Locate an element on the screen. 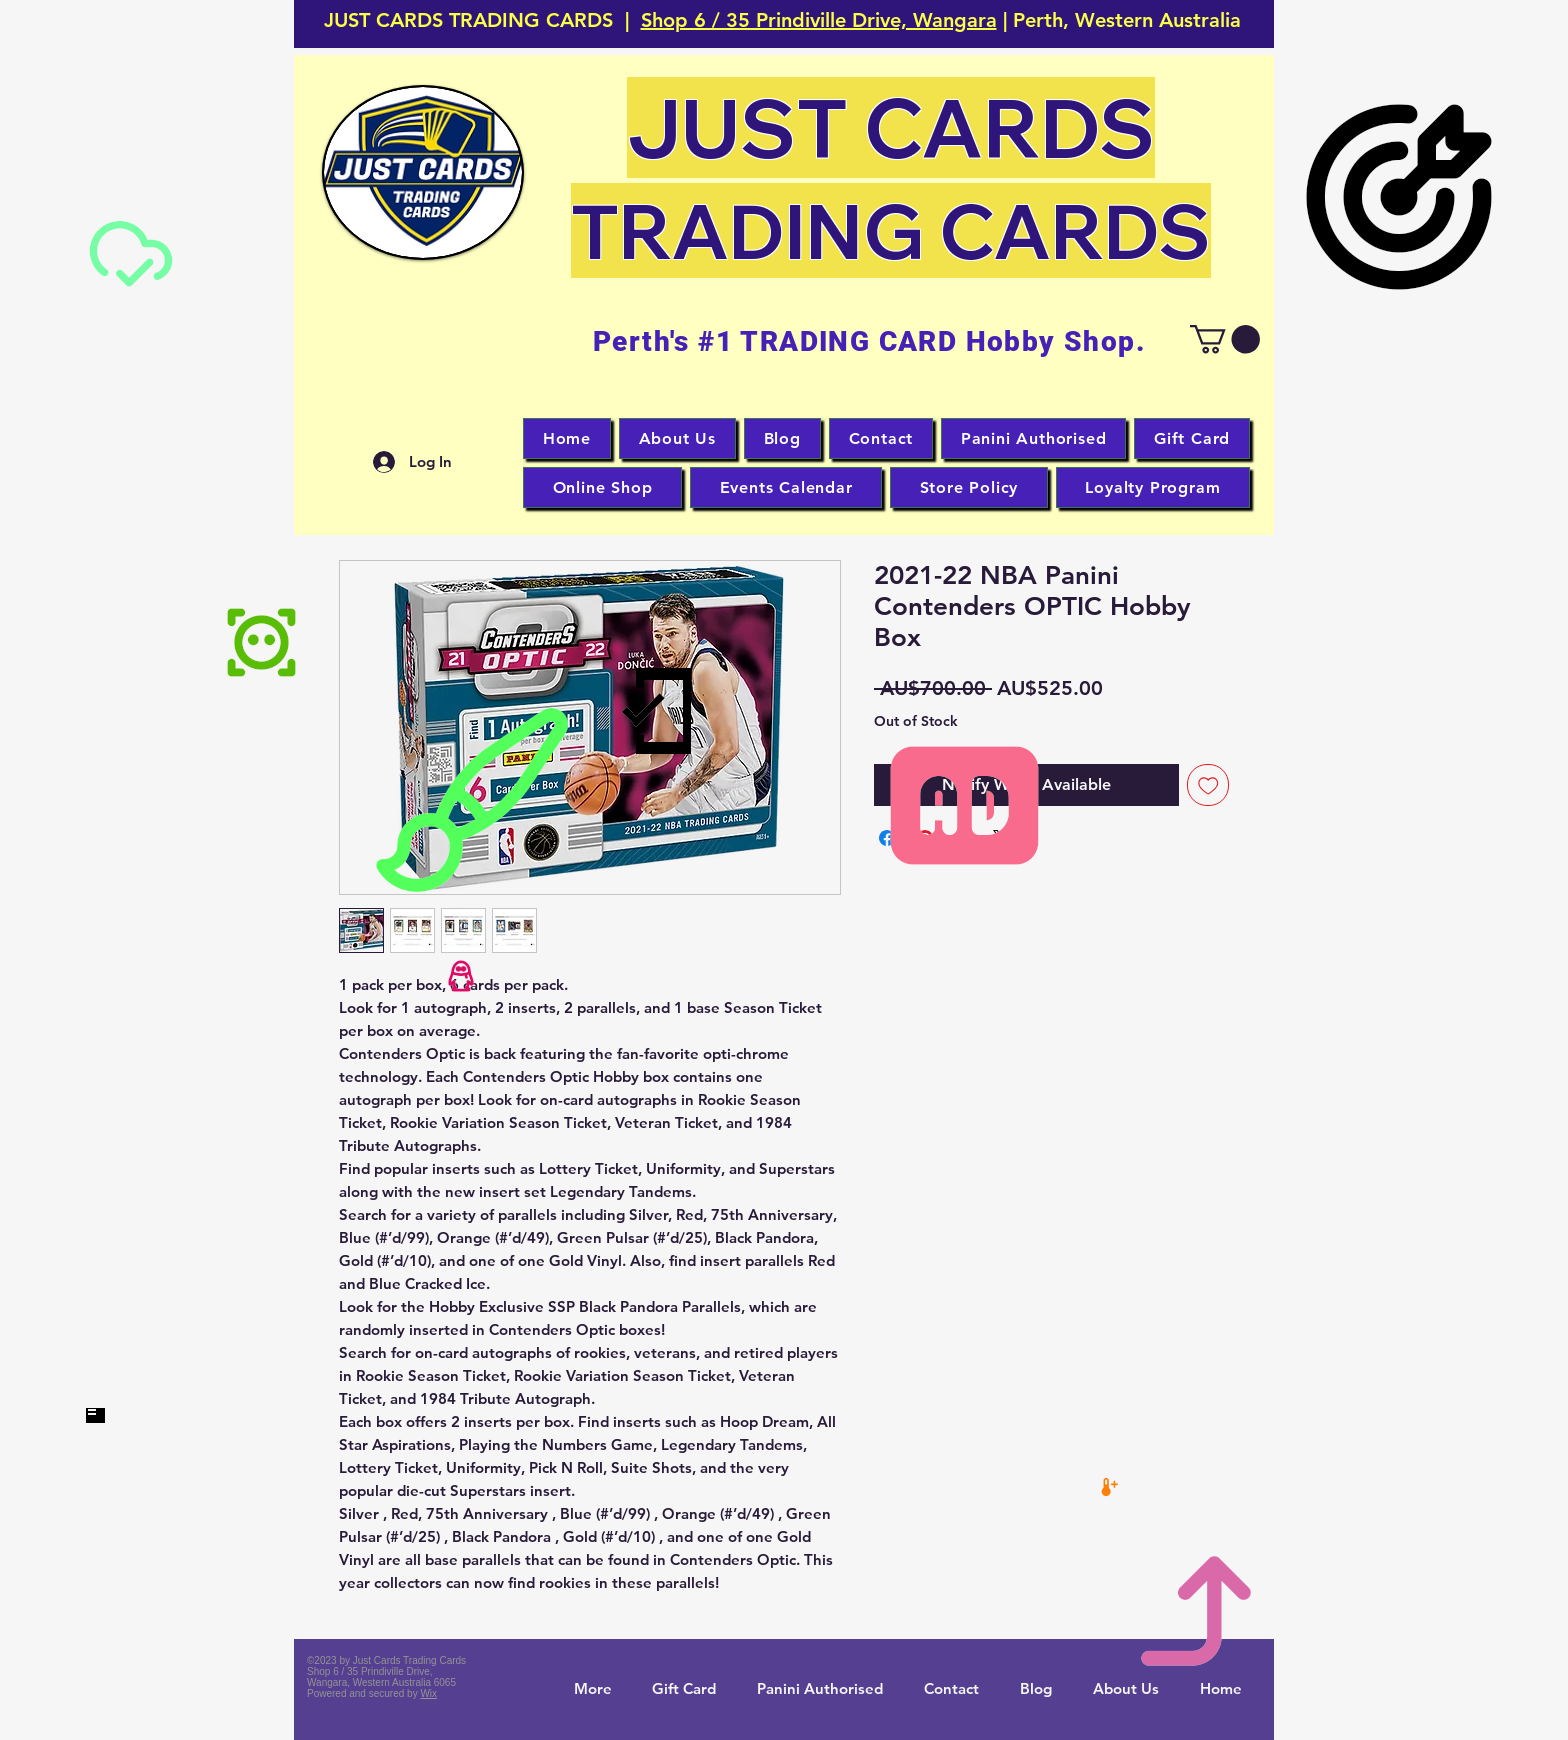  set or view your goals is located at coordinates (1399, 197).